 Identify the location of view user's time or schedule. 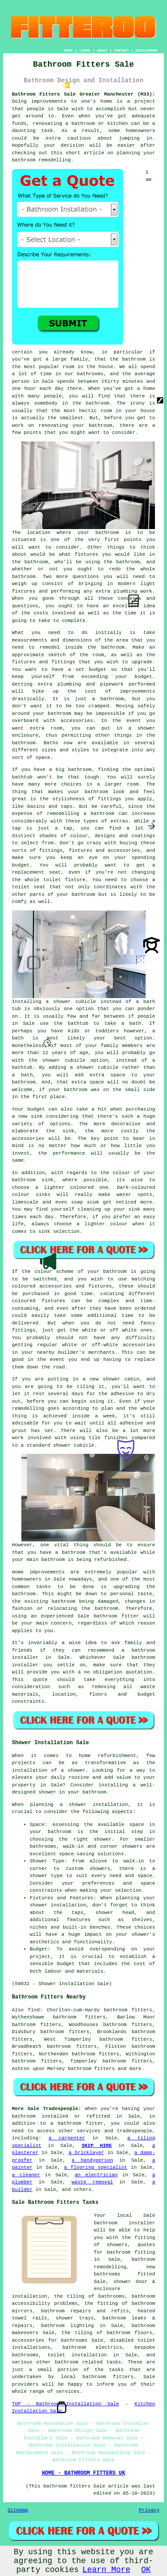
(47, 1043).